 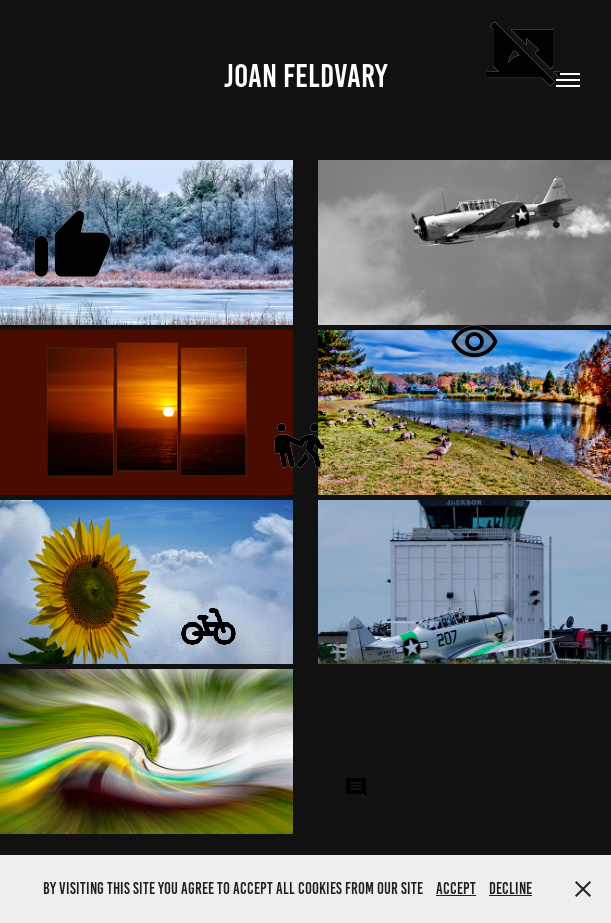 What do you see at coordinates (299, 445) in the screenshot?
I see `indicates evacuation or emergency exit in progress` at bounding box center [299, 445].